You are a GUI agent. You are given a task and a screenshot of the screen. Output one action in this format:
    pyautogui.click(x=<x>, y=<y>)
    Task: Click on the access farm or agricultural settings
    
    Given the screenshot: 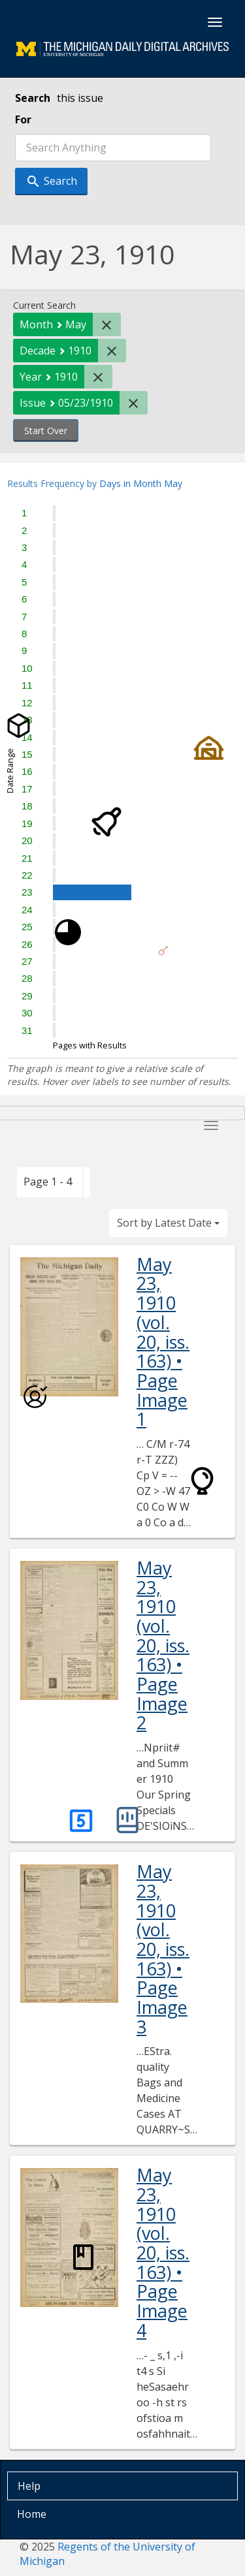 What is the action you would take?
    pyautogui.click(x=208, y=749)
    